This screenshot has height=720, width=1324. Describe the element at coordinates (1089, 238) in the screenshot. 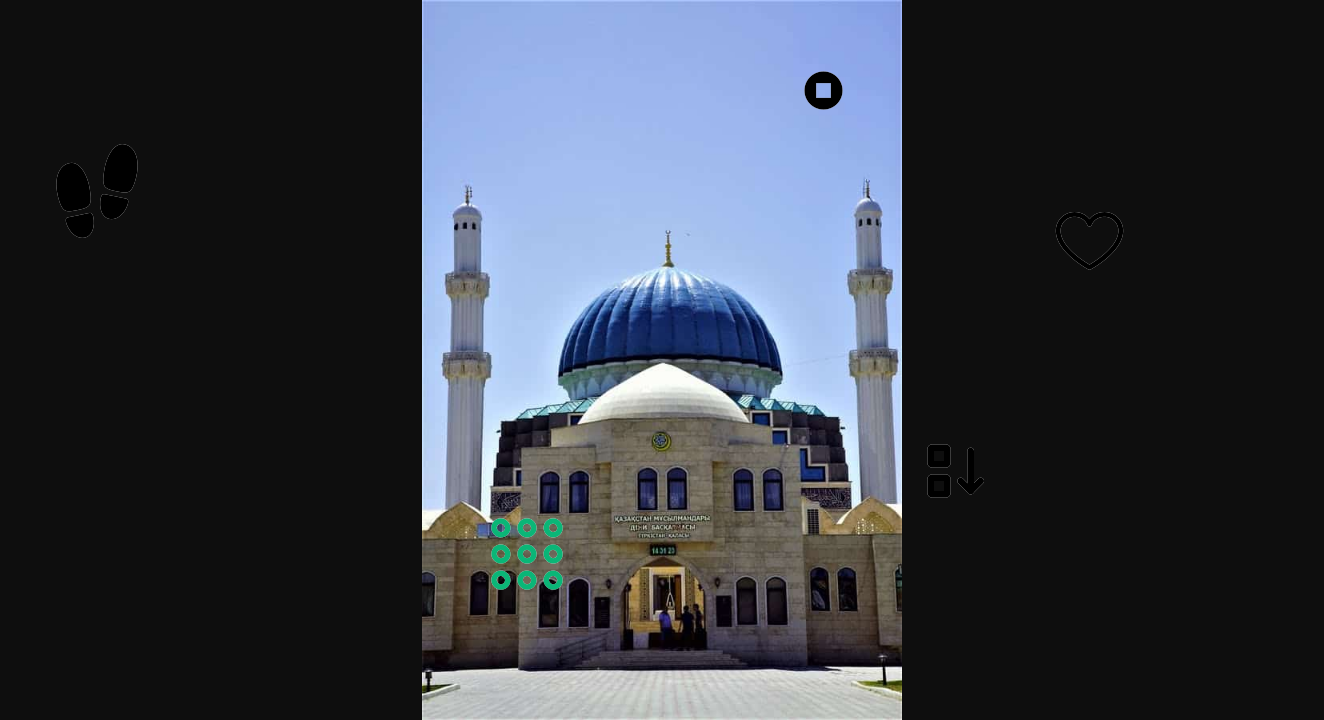

I see `add to favorites` at that location.